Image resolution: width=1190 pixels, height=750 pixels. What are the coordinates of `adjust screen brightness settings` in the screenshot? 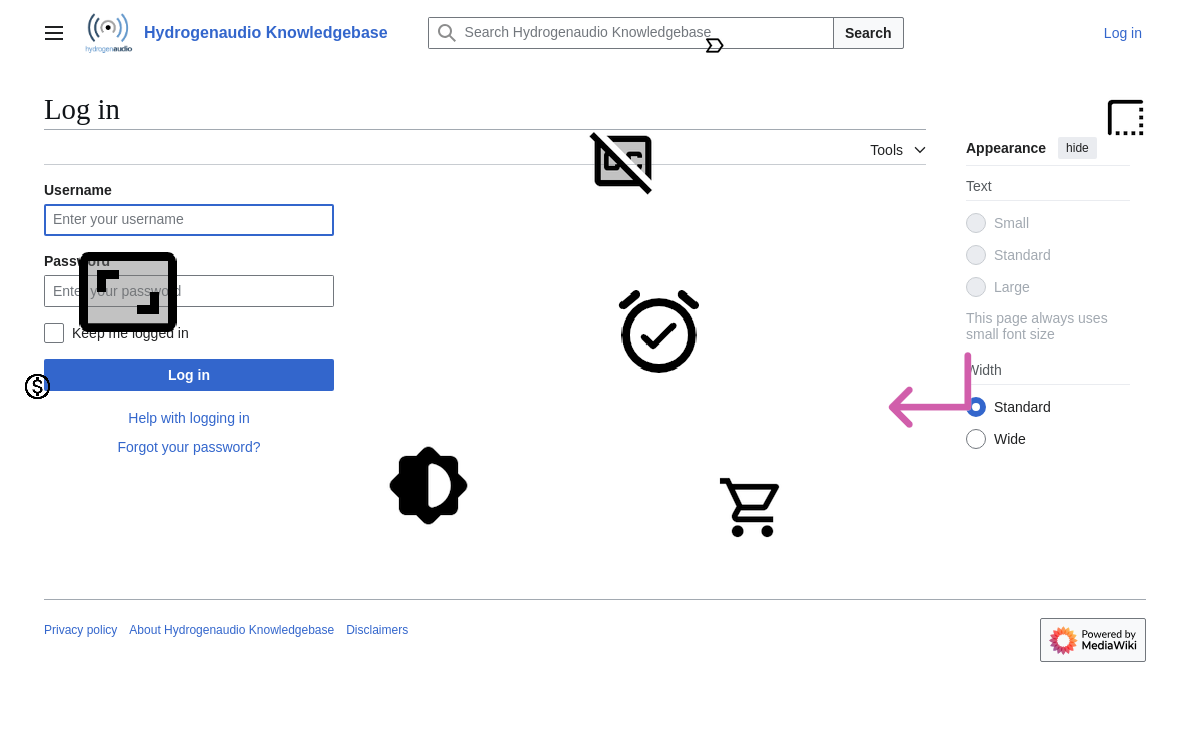 It's located at (428, 485).